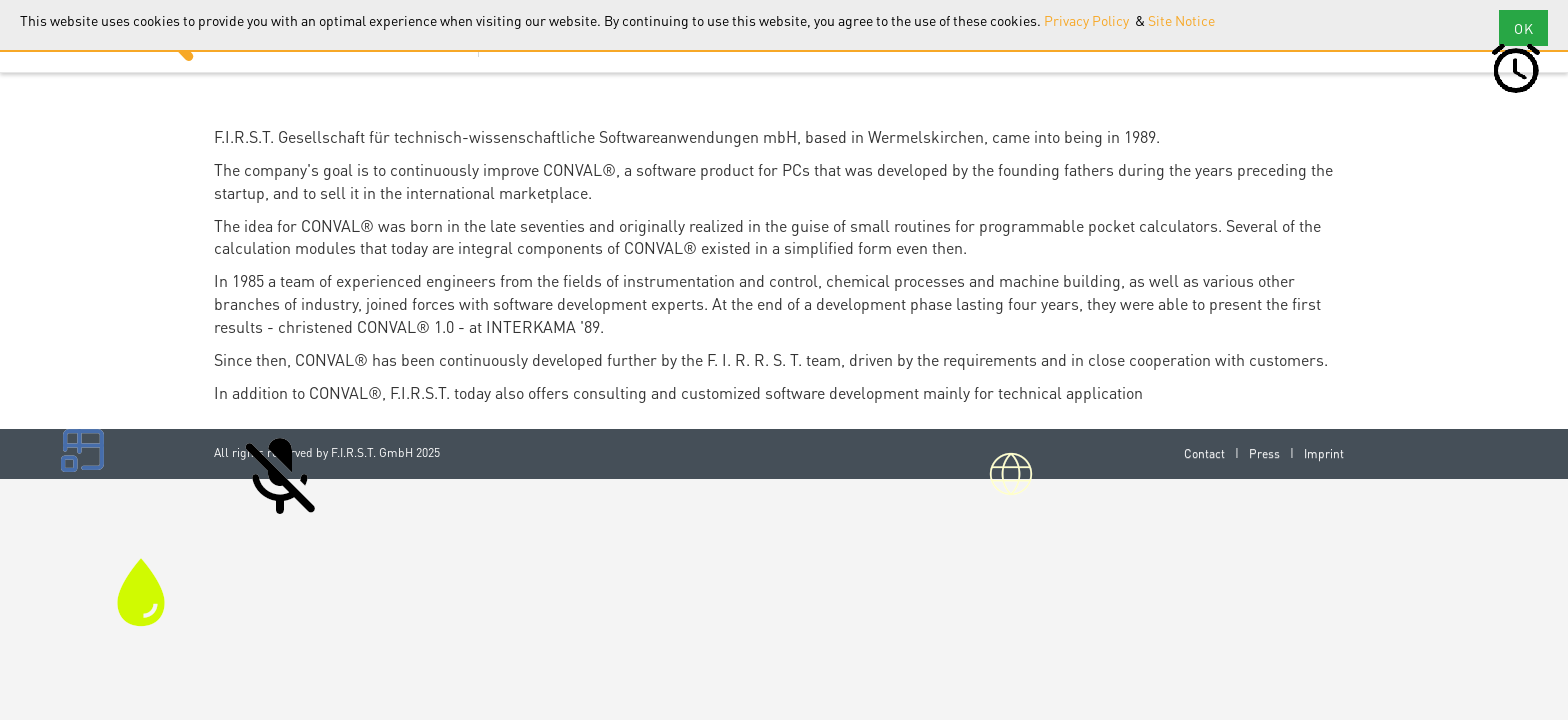 Image resolution: width=1568 pixels, height=720 pixels. I want to click on set or view alarms, so click(1516, 68).